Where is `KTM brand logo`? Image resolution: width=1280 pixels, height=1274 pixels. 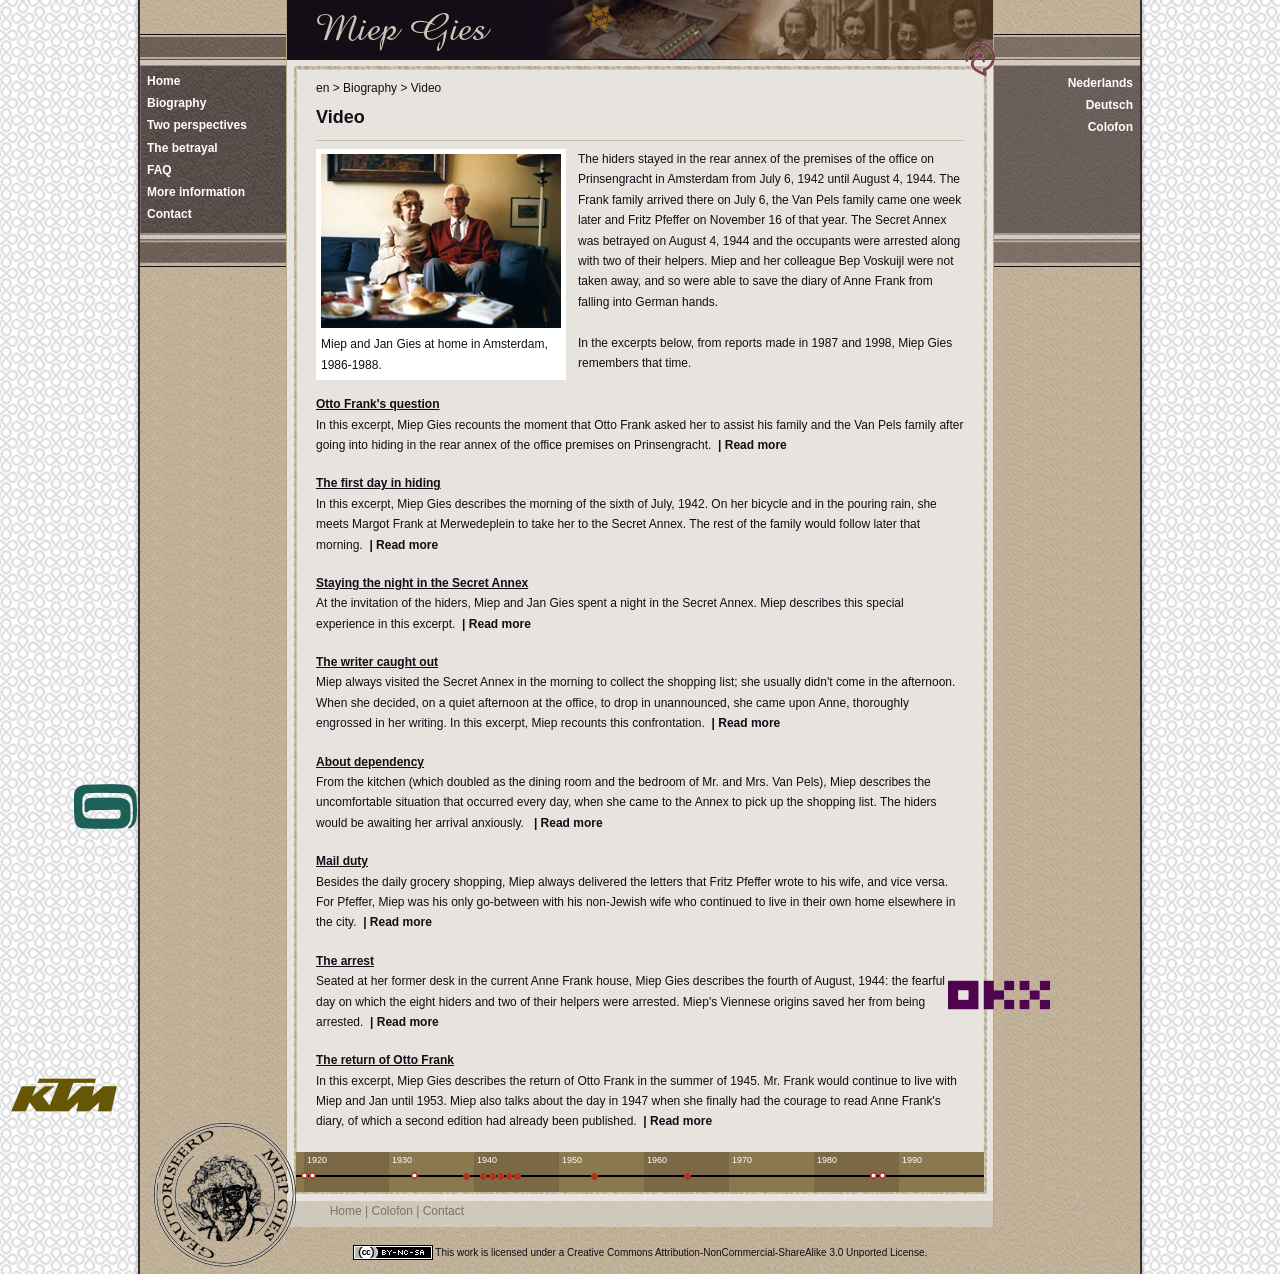
KTM brand logo is located at coordinates (64, 1095).